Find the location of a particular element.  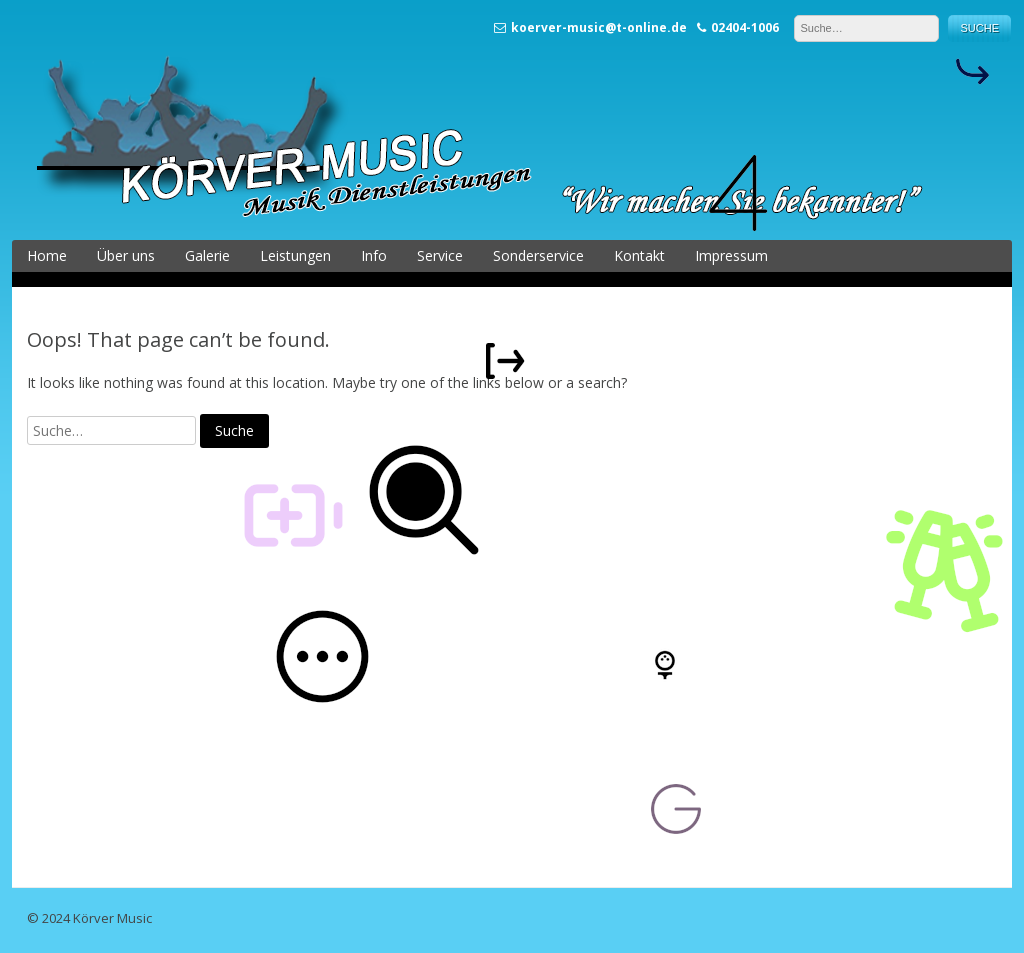

access more options or actions is located at coordinates (322, 656).